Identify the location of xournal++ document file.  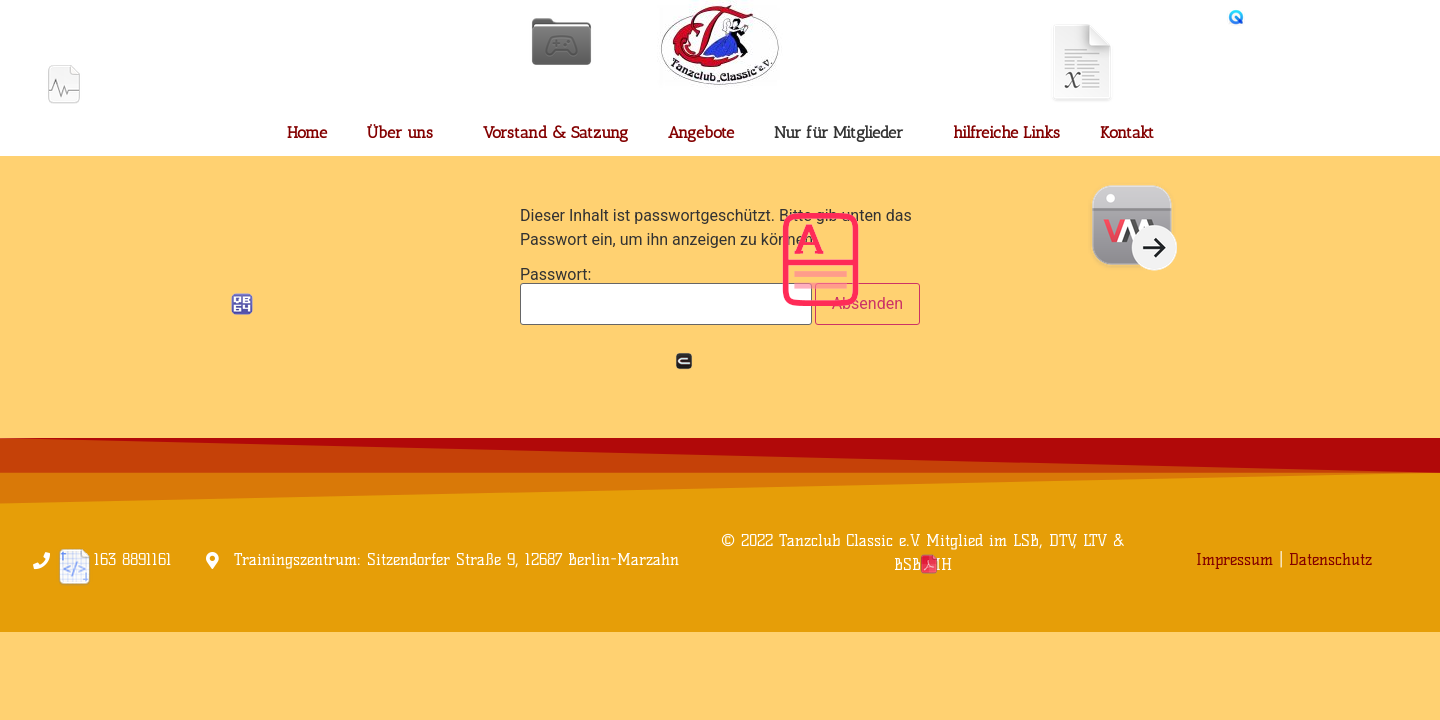
(1082, 63).